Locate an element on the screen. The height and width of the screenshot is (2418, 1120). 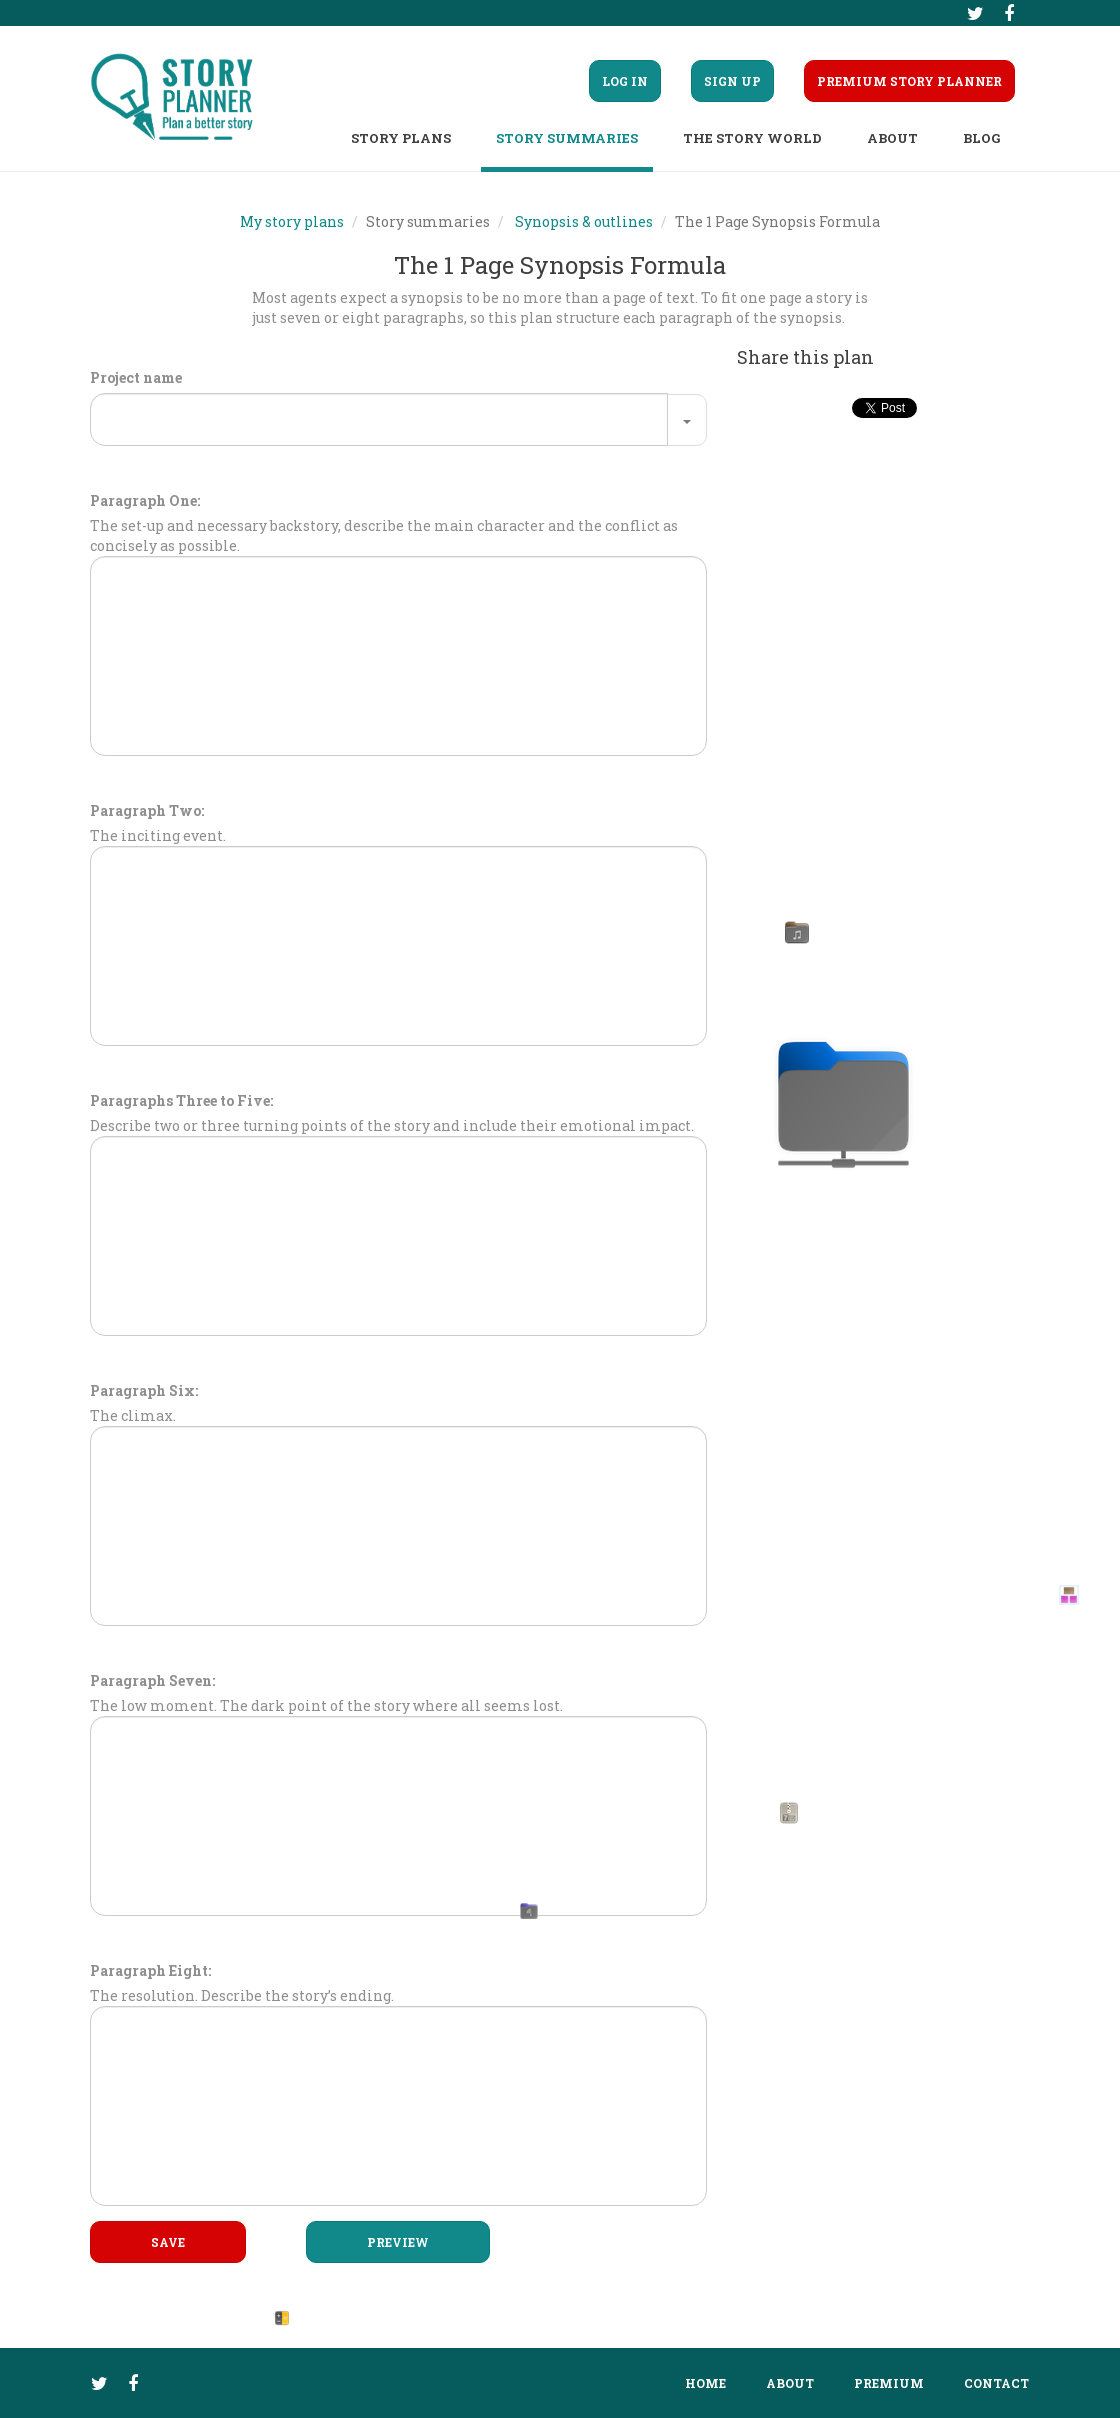
open insync cloud sync folder is located at coordinates (529, 1911).